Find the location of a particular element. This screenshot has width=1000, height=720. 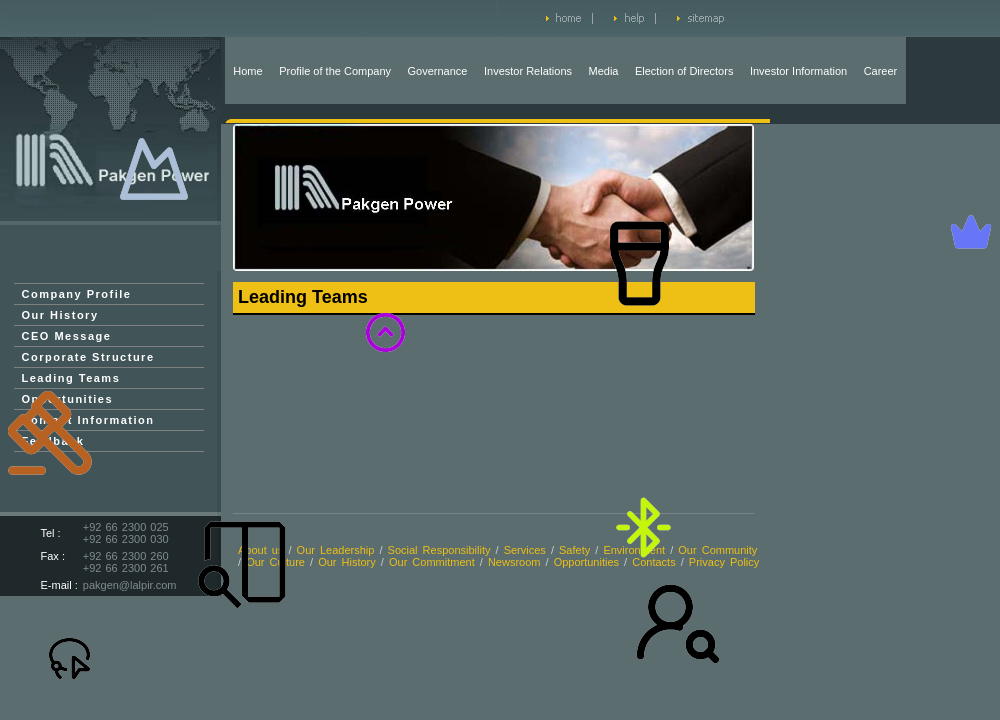

indicates premium or VIP membership status is located at coordinates (971, 234).